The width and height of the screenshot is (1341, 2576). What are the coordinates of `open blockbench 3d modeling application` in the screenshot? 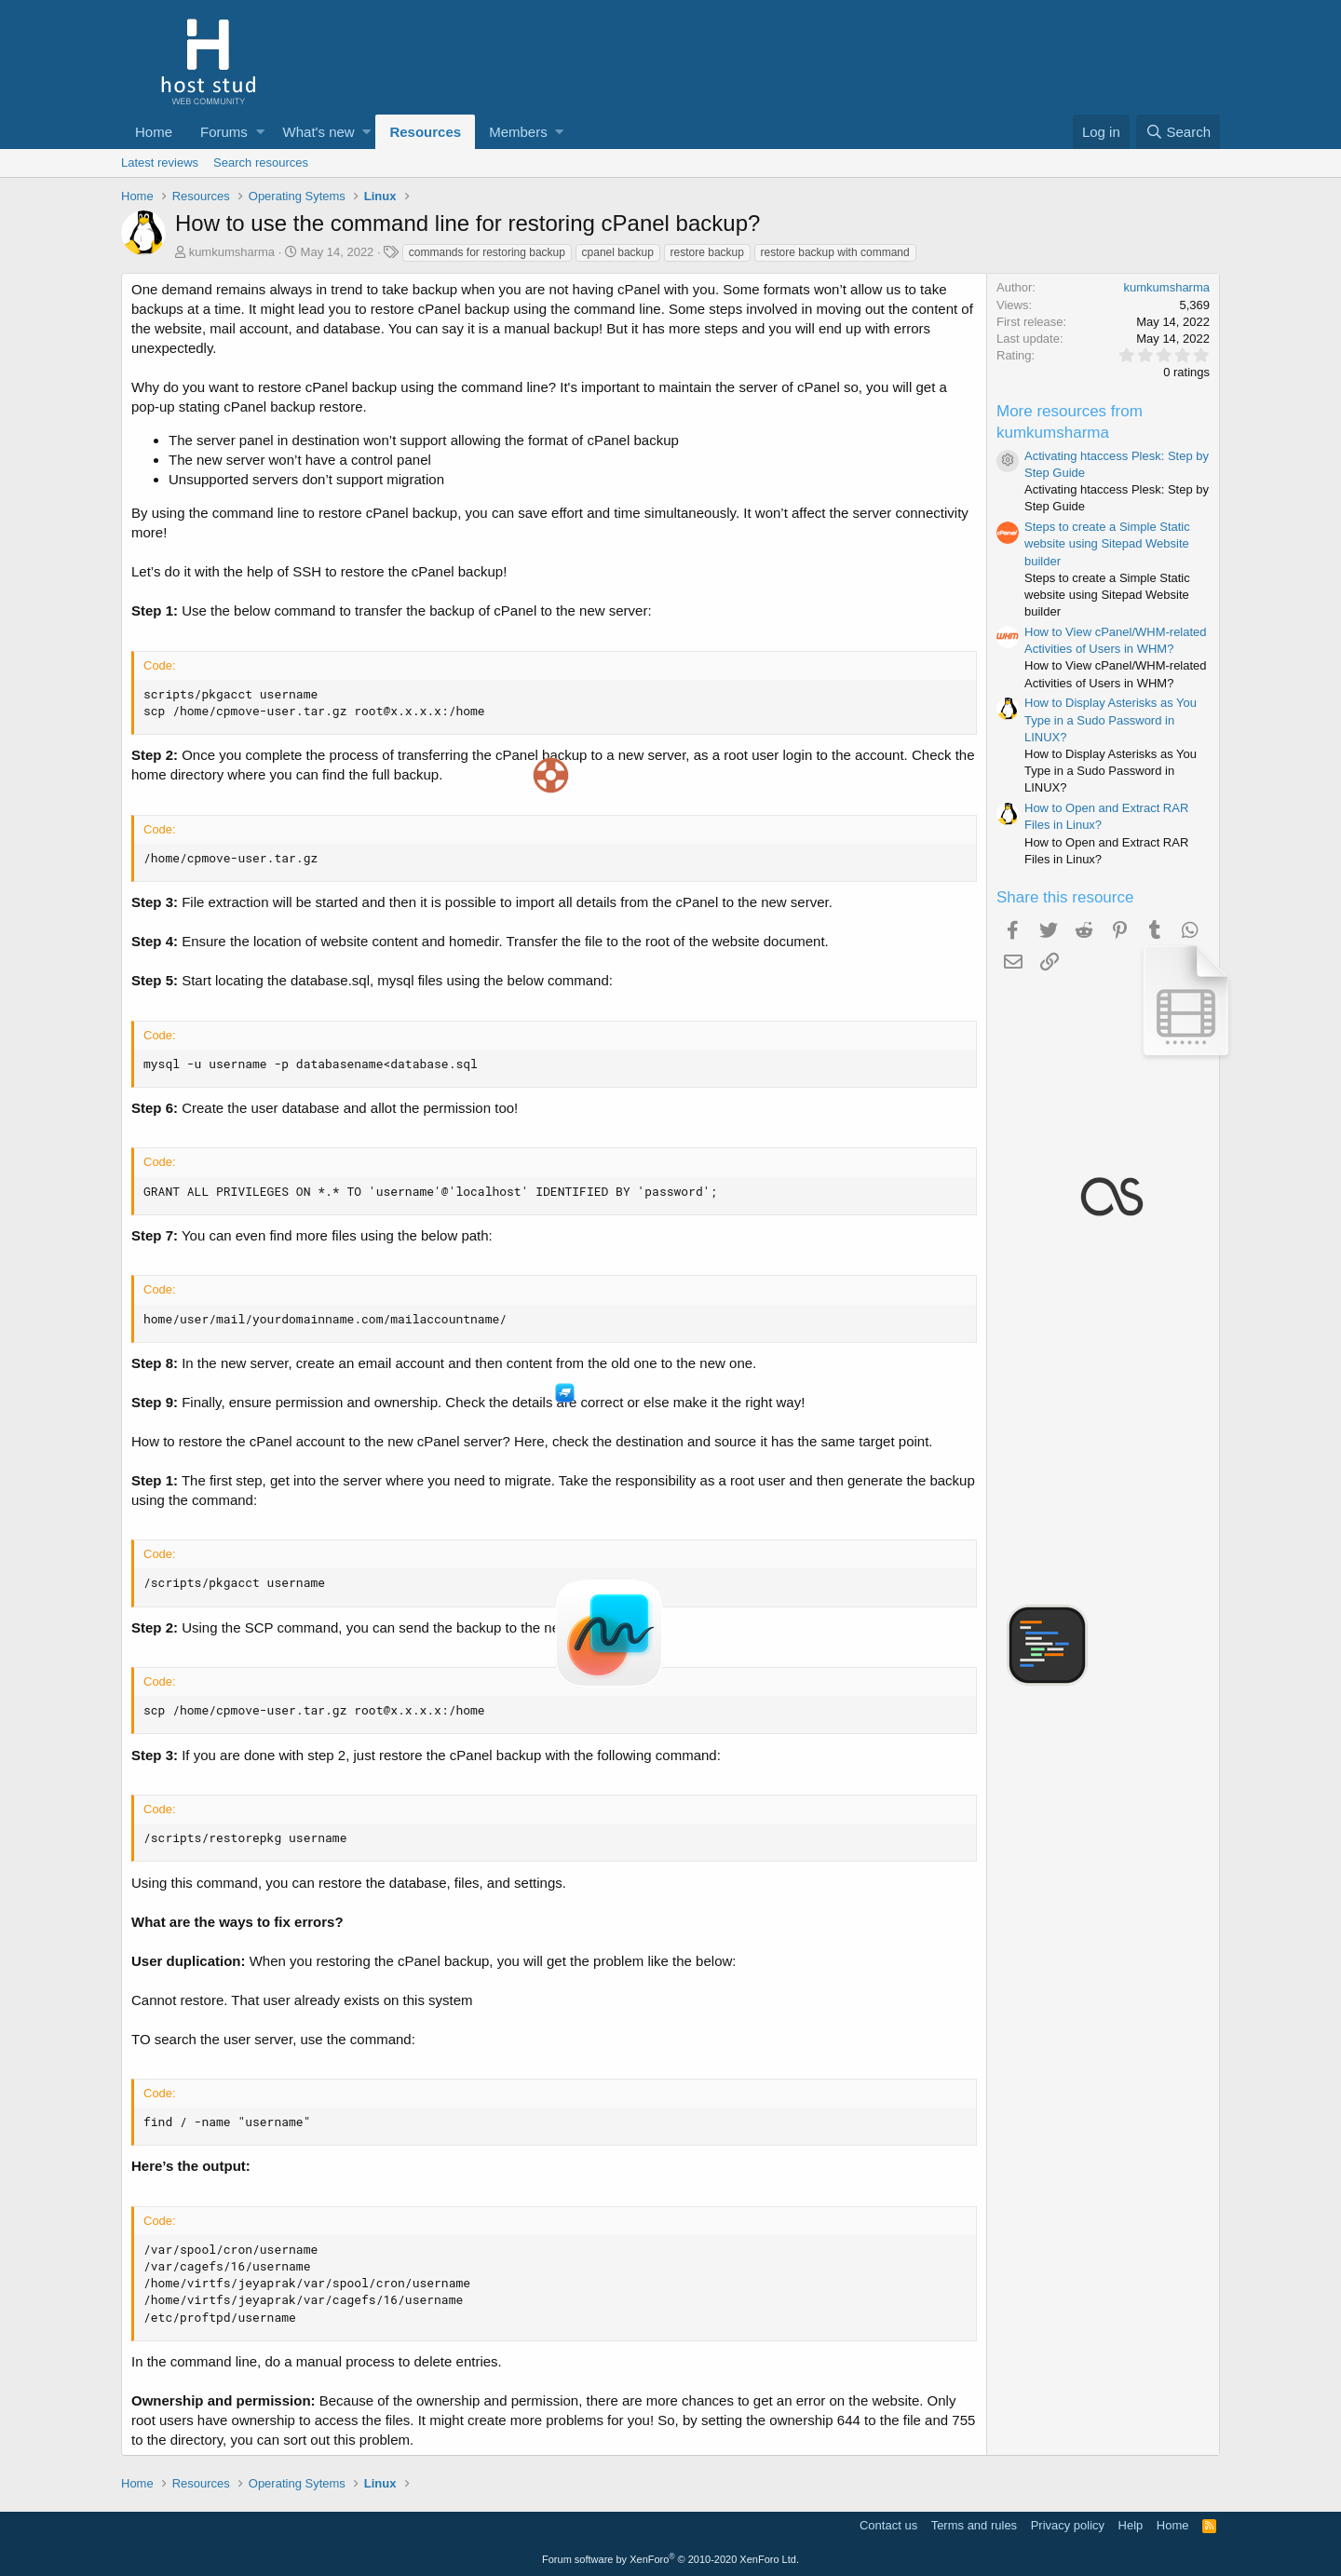 It's located at (564, 1392).